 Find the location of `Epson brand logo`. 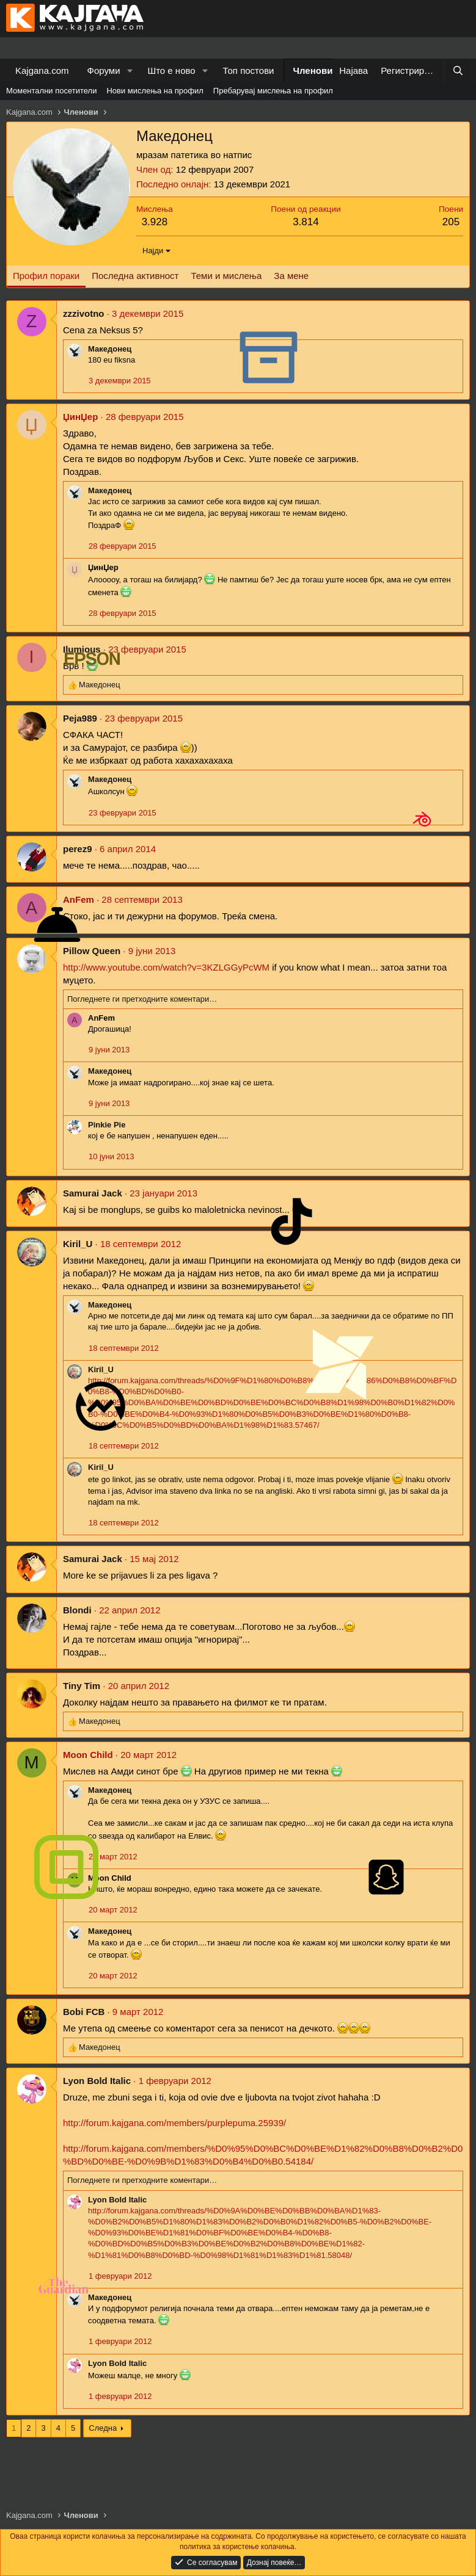

Epson brand logo is located at coordinates (92, 659).